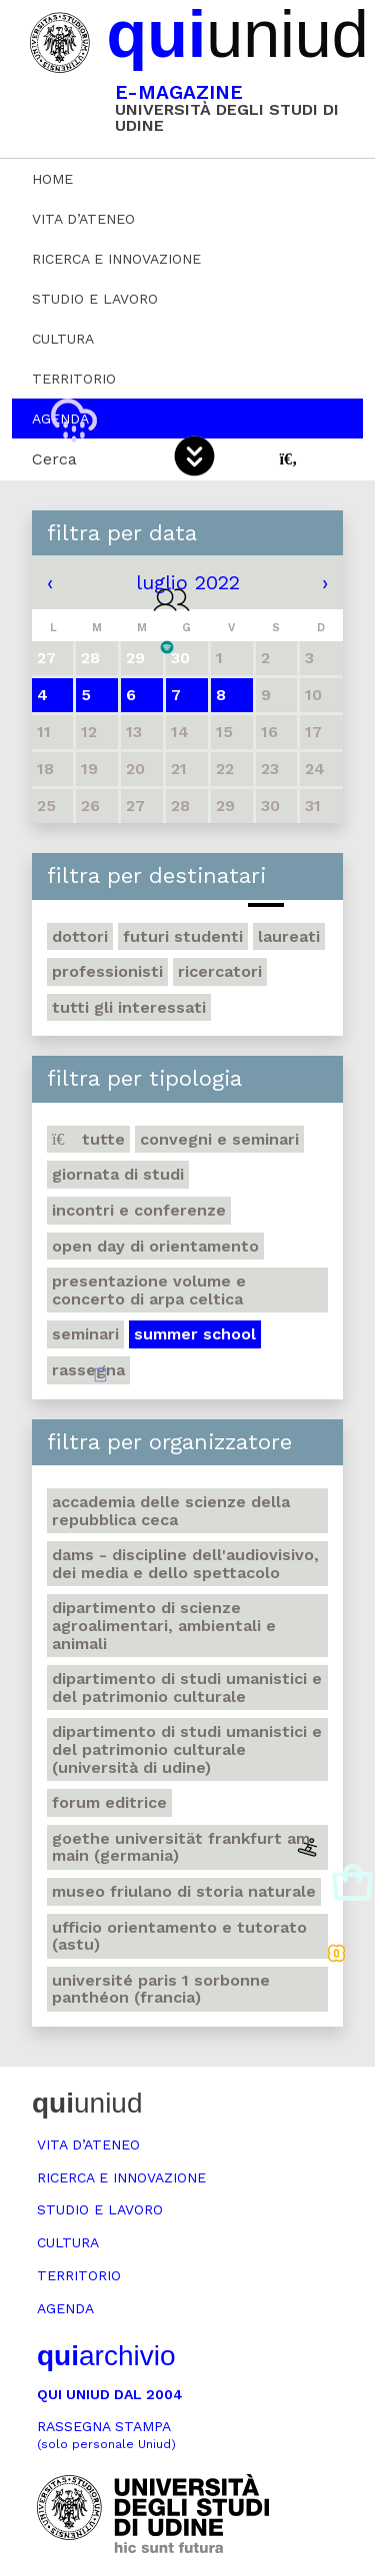 The image size is (375, 2576). What do you see at coordinates (74, 420) in the screenshot?
I see `indicates light rain or drizzle conditions` at bounding box center [74, 420].